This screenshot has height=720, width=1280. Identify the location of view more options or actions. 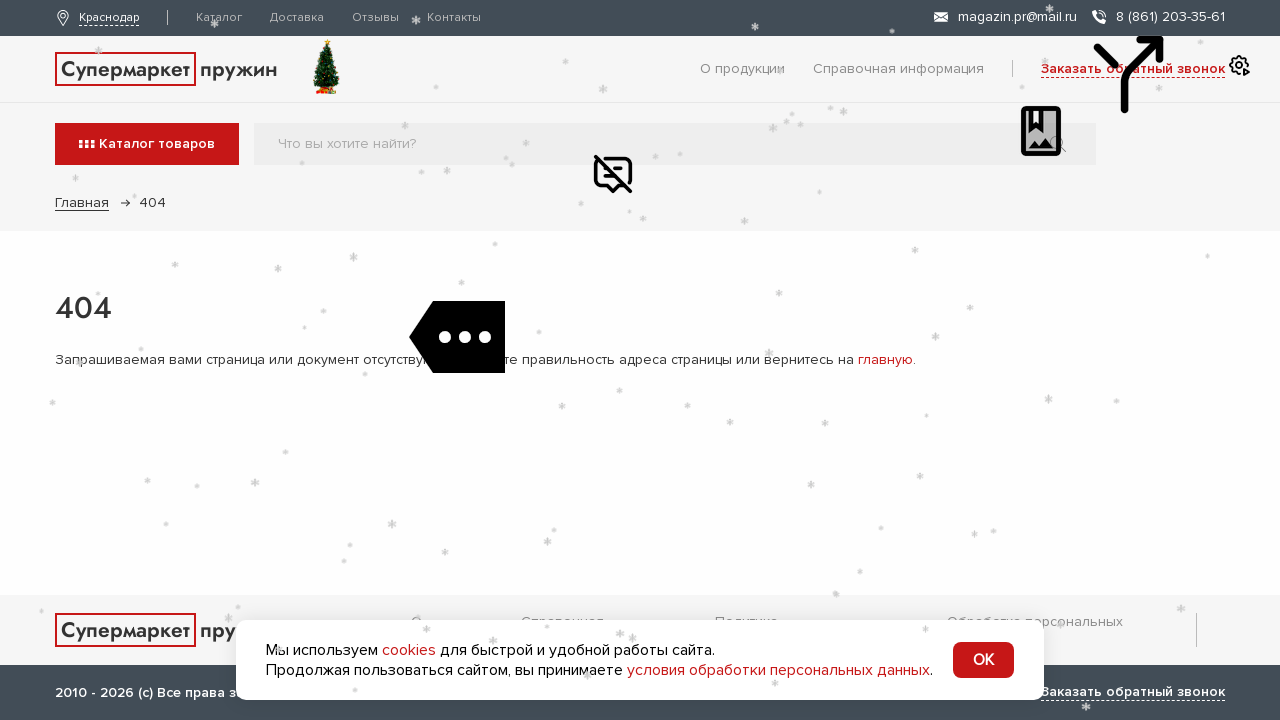
(457, 337).